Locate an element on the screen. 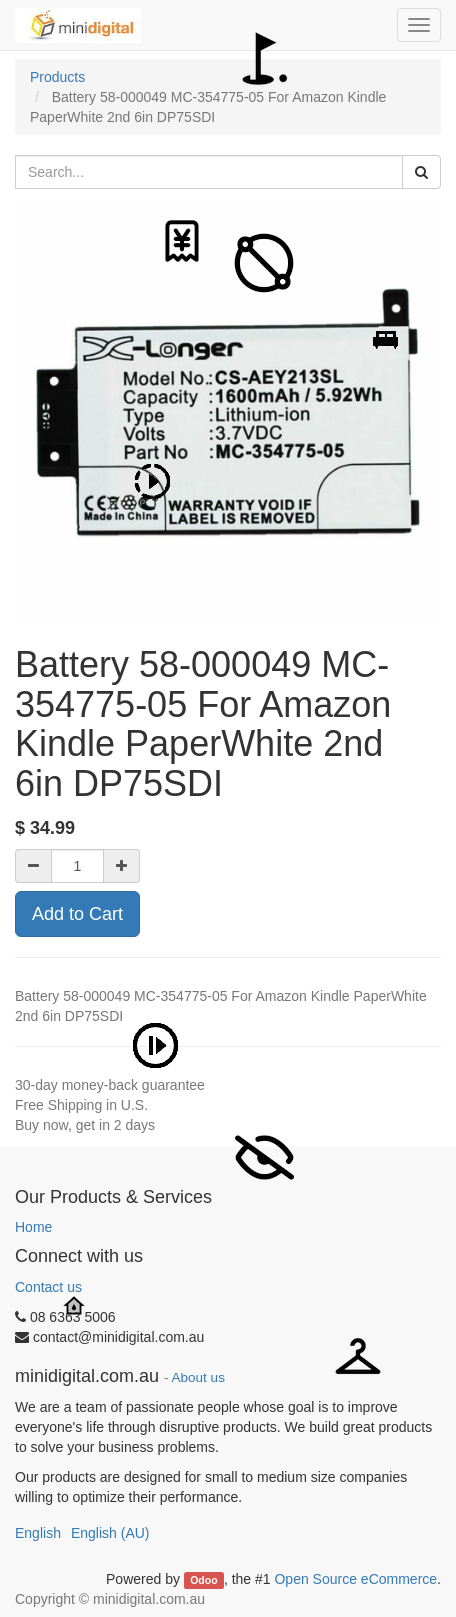 This screenshot has height=1617, width=456. view nearby golf courses is located at coordinates (263, 58).